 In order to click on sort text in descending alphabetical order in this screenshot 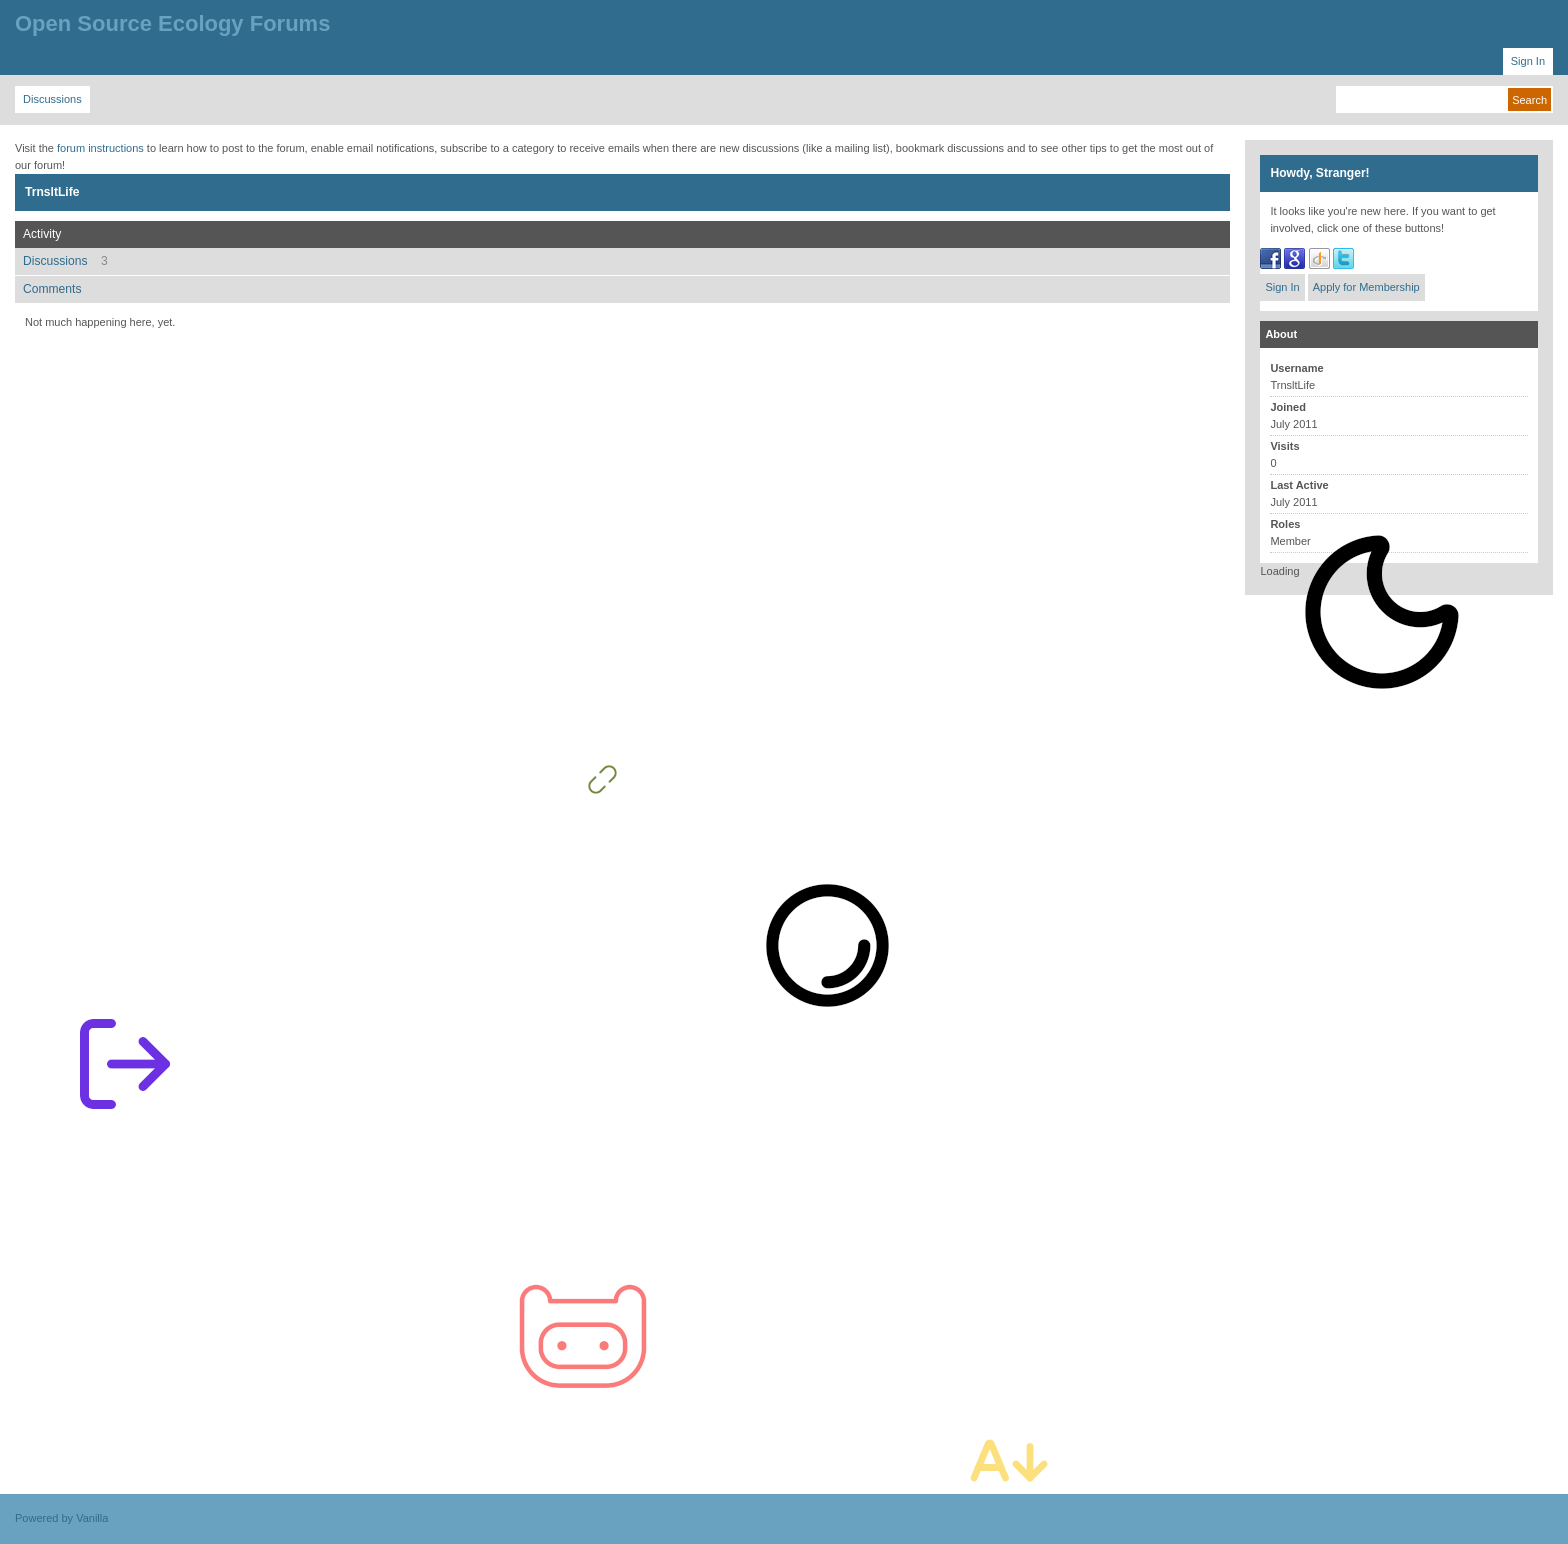, I will do `click(1009, 1464)`.